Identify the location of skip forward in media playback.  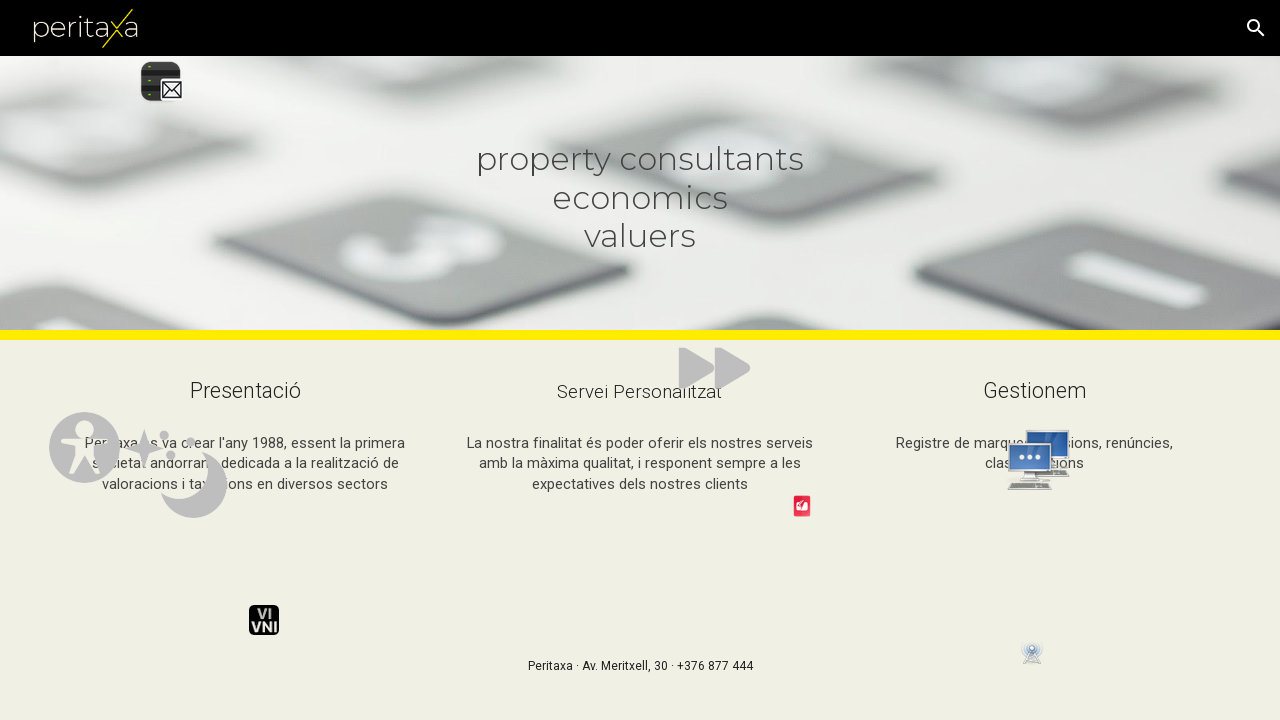
(715, 368).